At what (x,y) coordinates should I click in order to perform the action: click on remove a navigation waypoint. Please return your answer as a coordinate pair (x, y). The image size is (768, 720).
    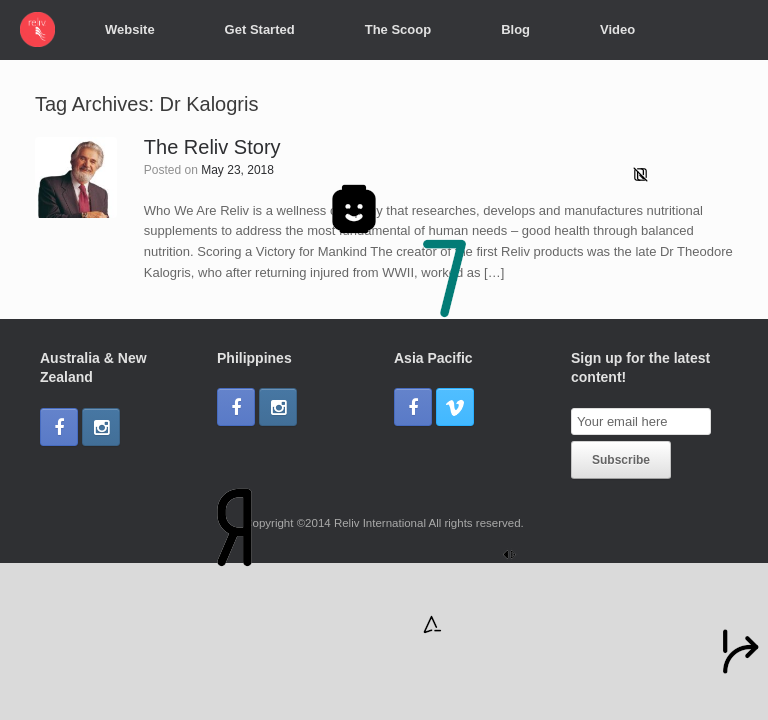
    Looking at the image, I should click on (431, 624).